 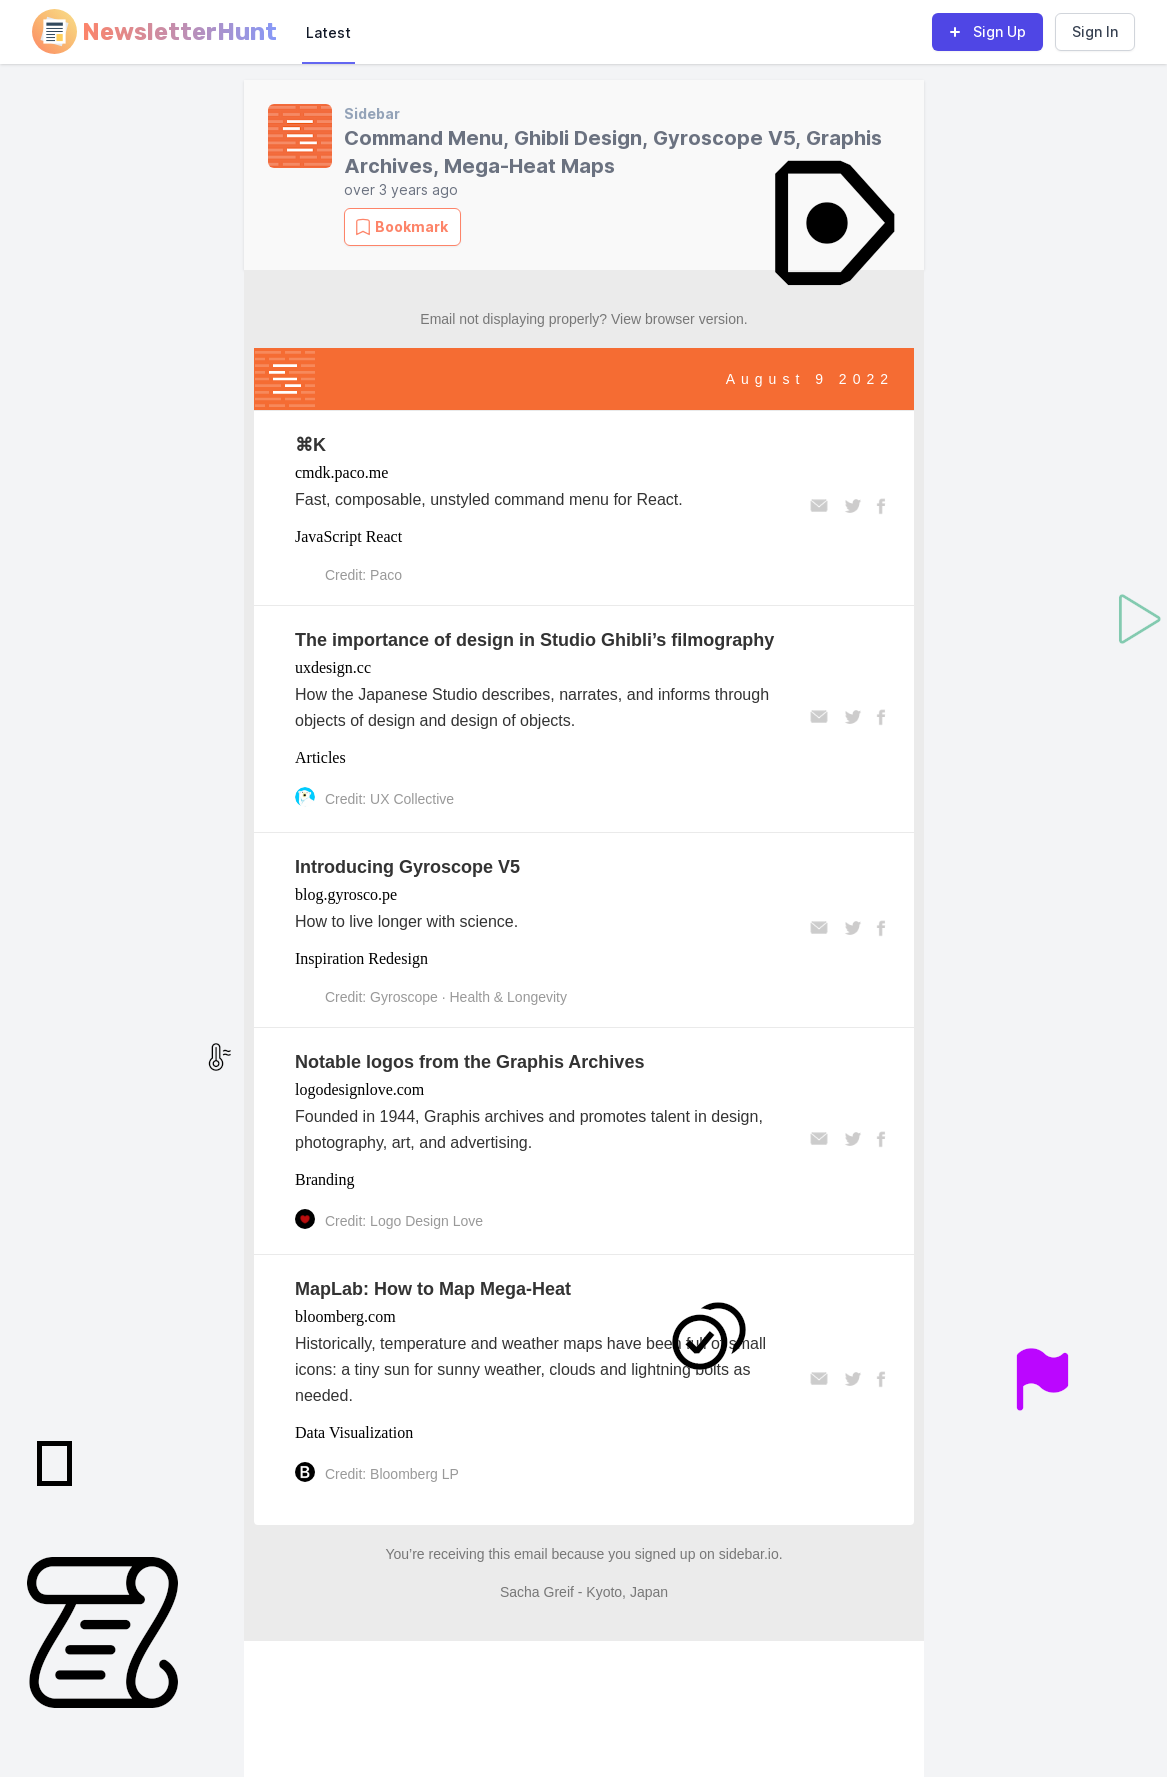 I want to click on flag or mark an item for follow-up, so click(x=1042, y=1378).